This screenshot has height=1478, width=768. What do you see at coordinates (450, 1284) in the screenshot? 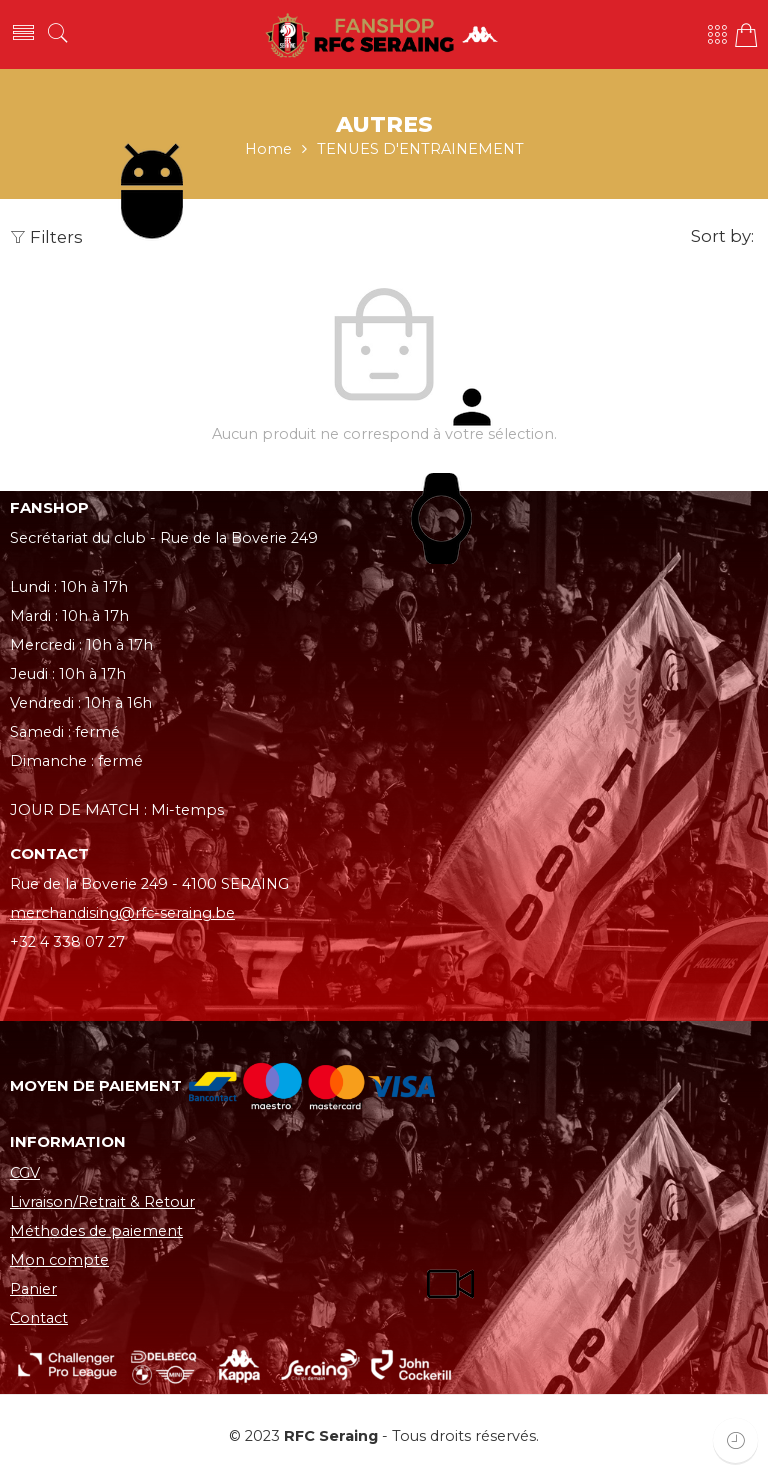
I see `start a video call` at bounding box center [450, 1284].